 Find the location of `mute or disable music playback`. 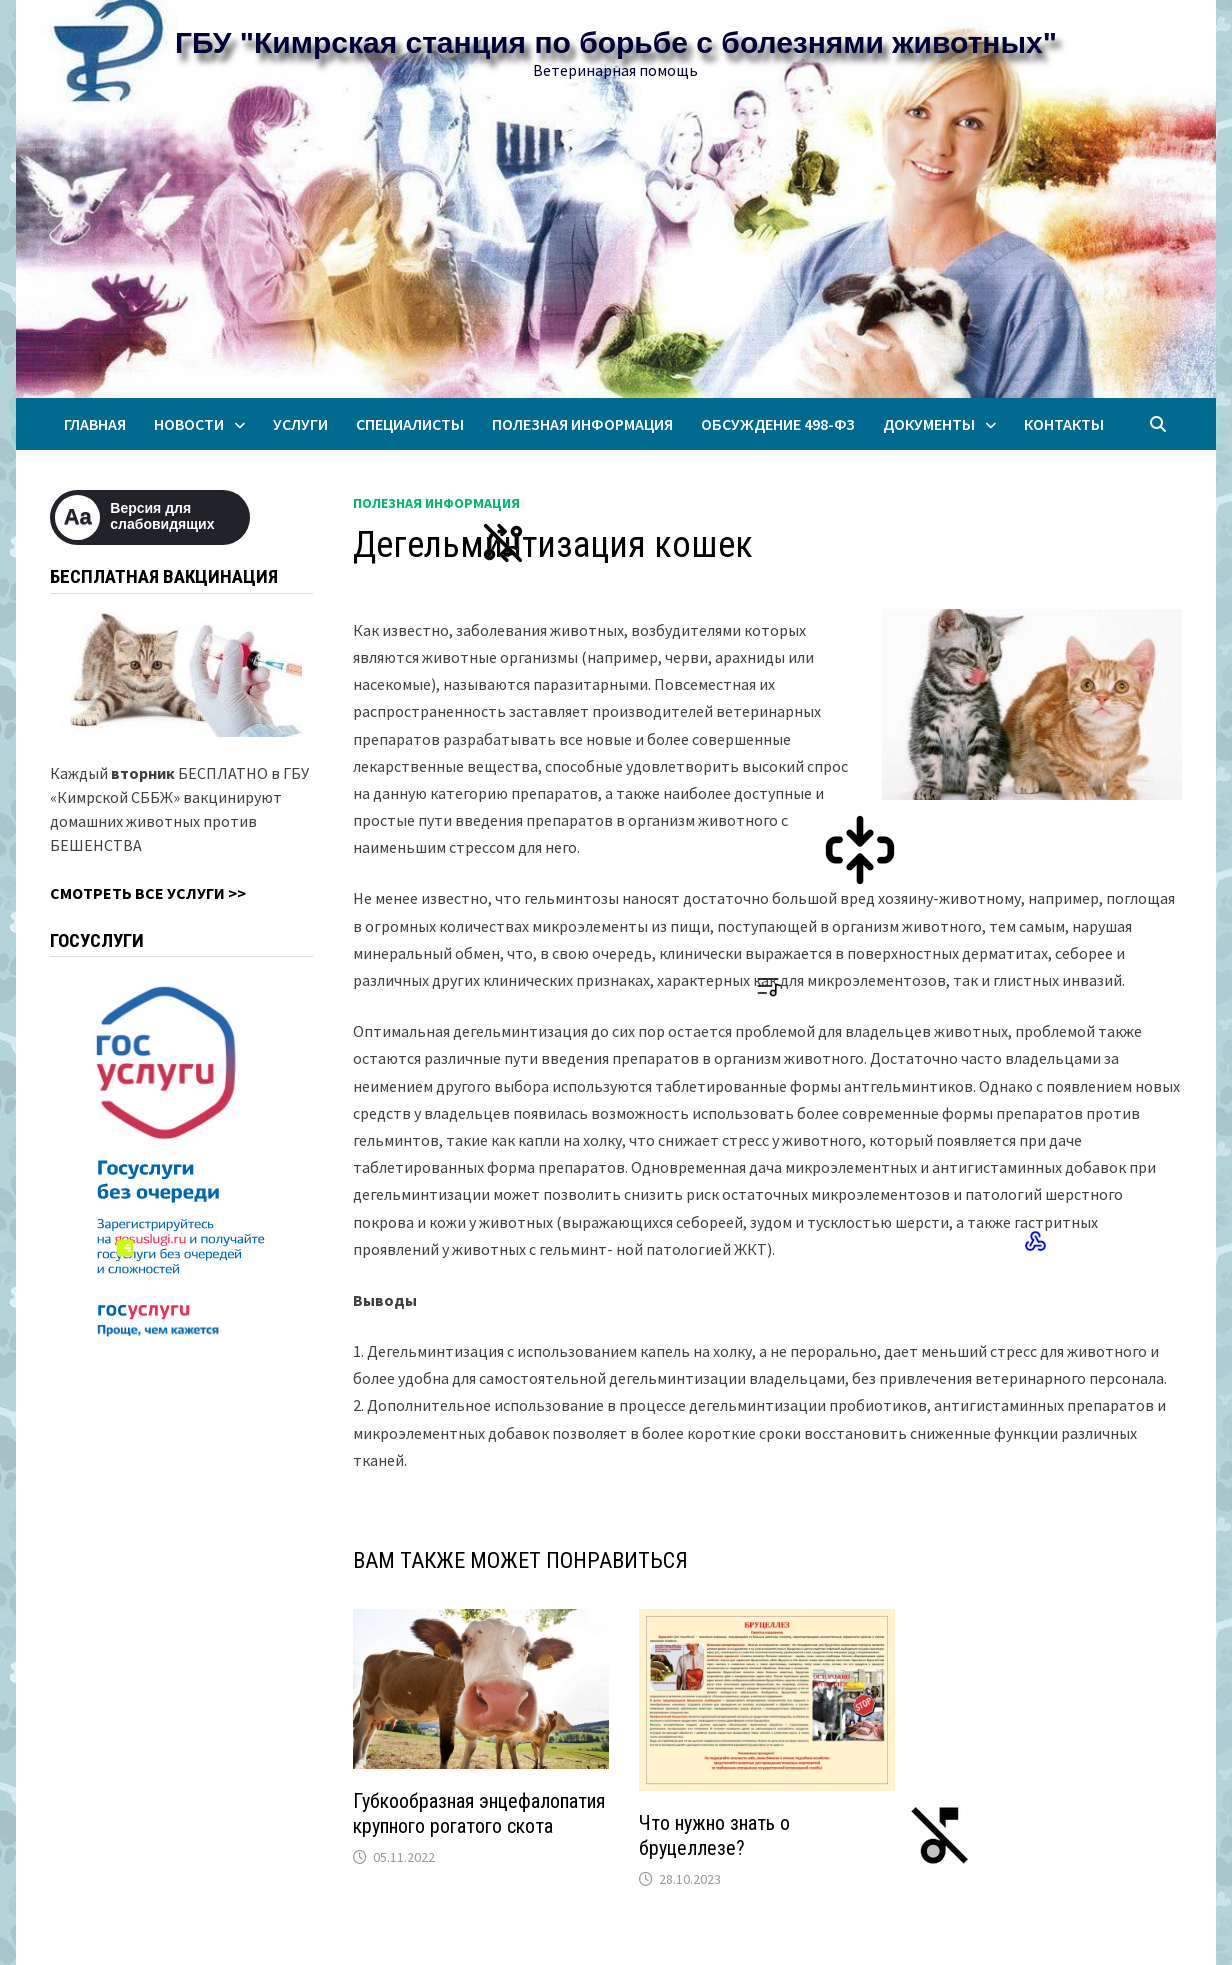

mute or disable music playback is located at coordinates (939, 1835).